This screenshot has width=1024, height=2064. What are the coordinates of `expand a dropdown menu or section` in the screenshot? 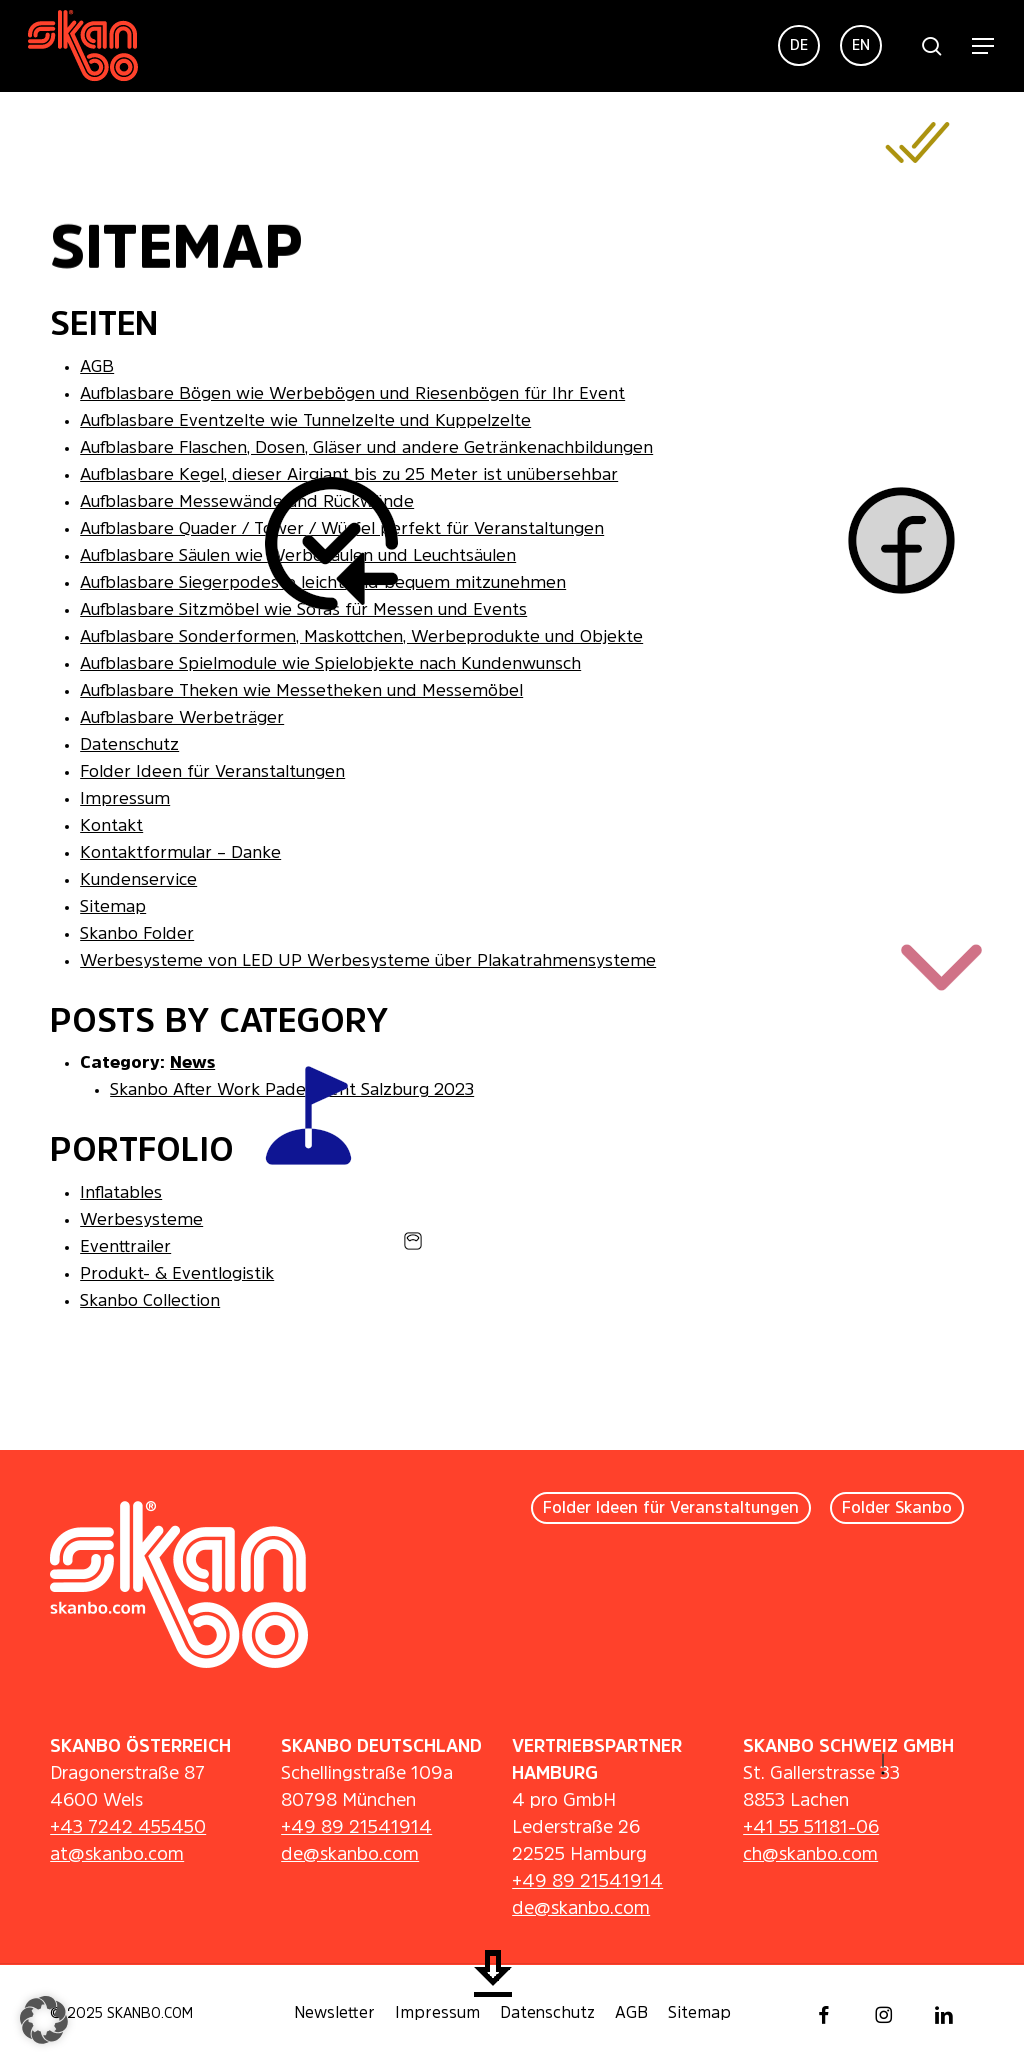 It's located at (941, 967).